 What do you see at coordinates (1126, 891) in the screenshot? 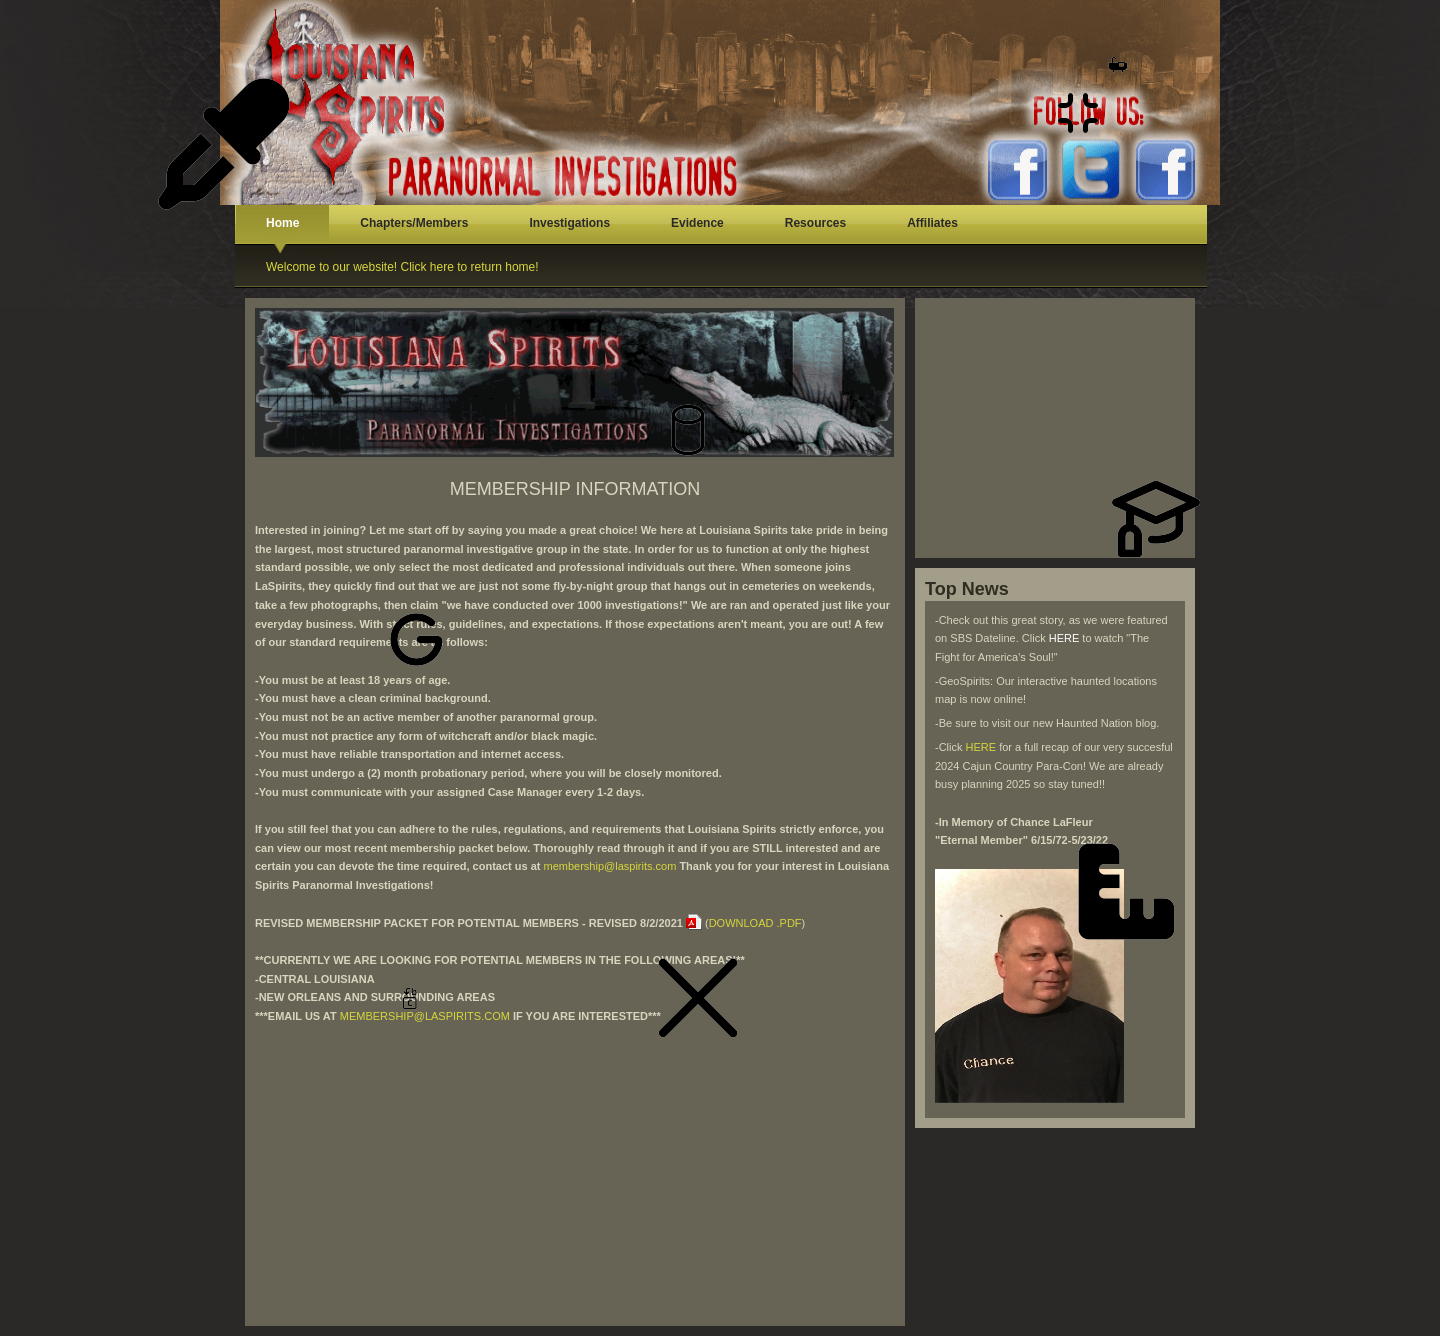
I see `access measurement tools` at bounding box center [1126, 891].